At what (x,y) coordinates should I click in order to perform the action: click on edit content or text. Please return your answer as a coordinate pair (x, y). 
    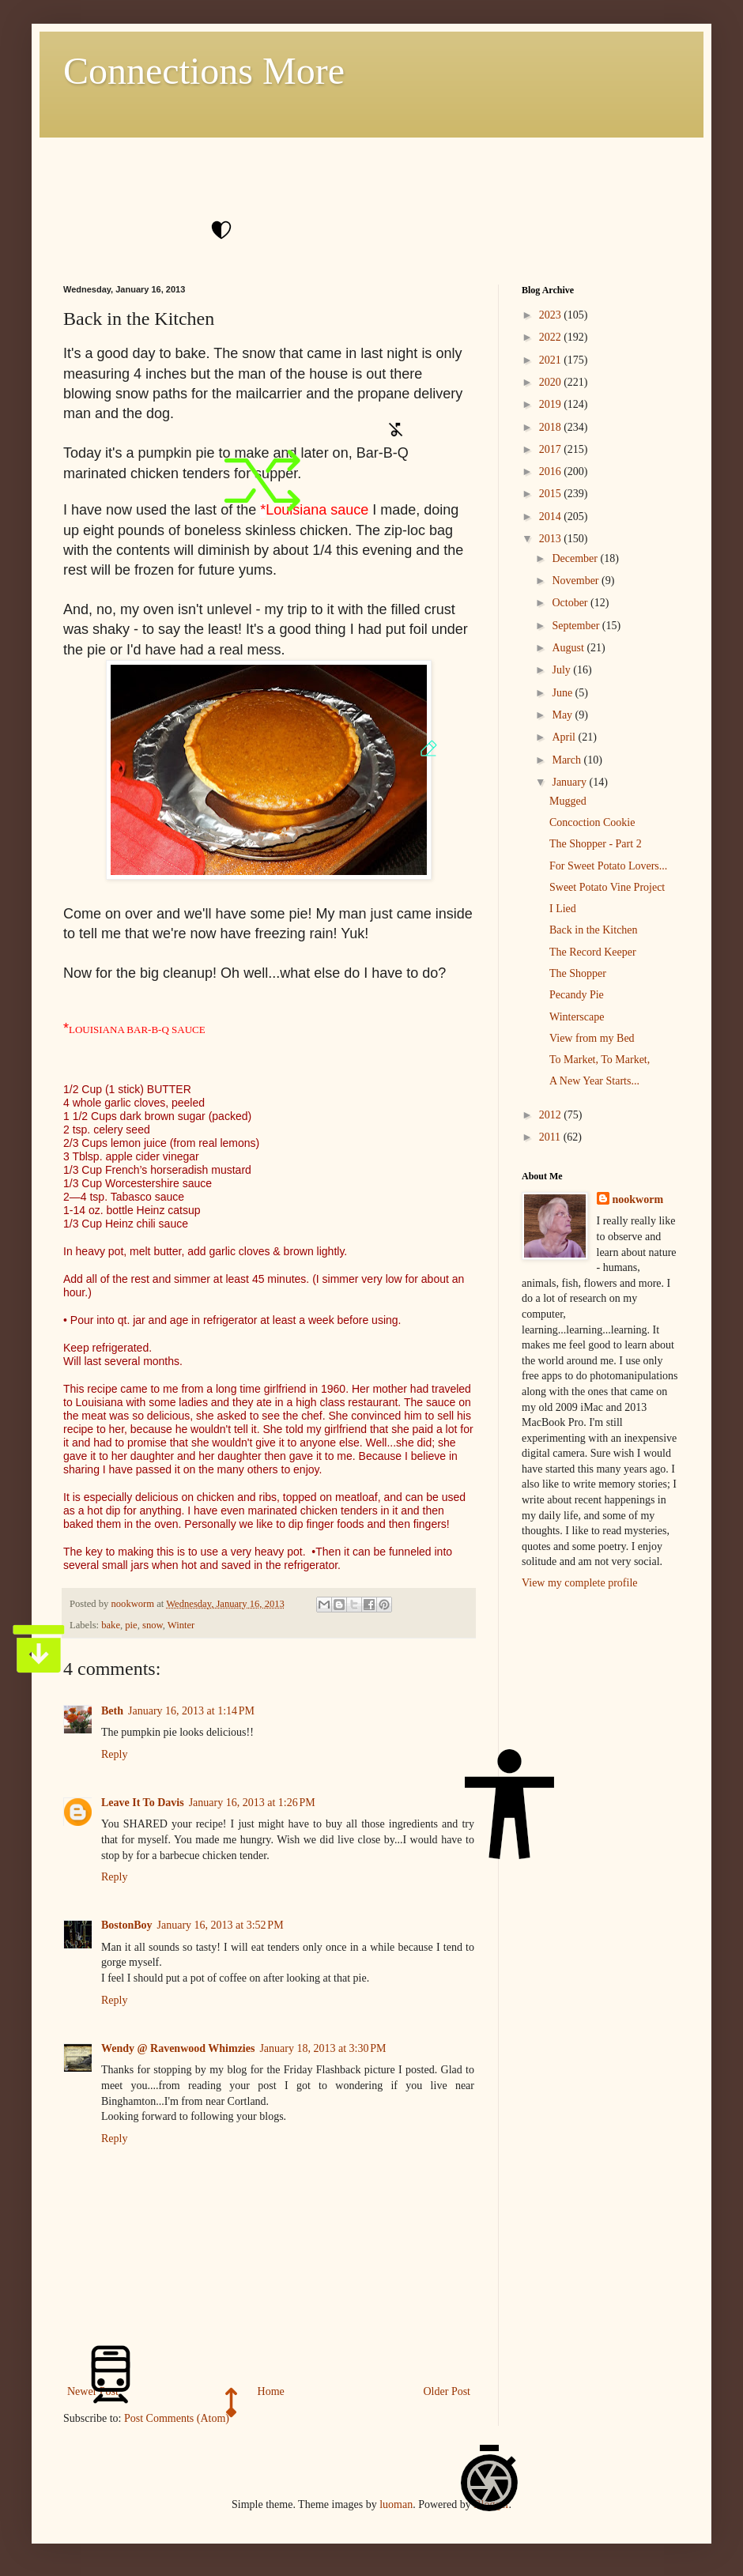
    Looking at the image, I should click on (428, 749).